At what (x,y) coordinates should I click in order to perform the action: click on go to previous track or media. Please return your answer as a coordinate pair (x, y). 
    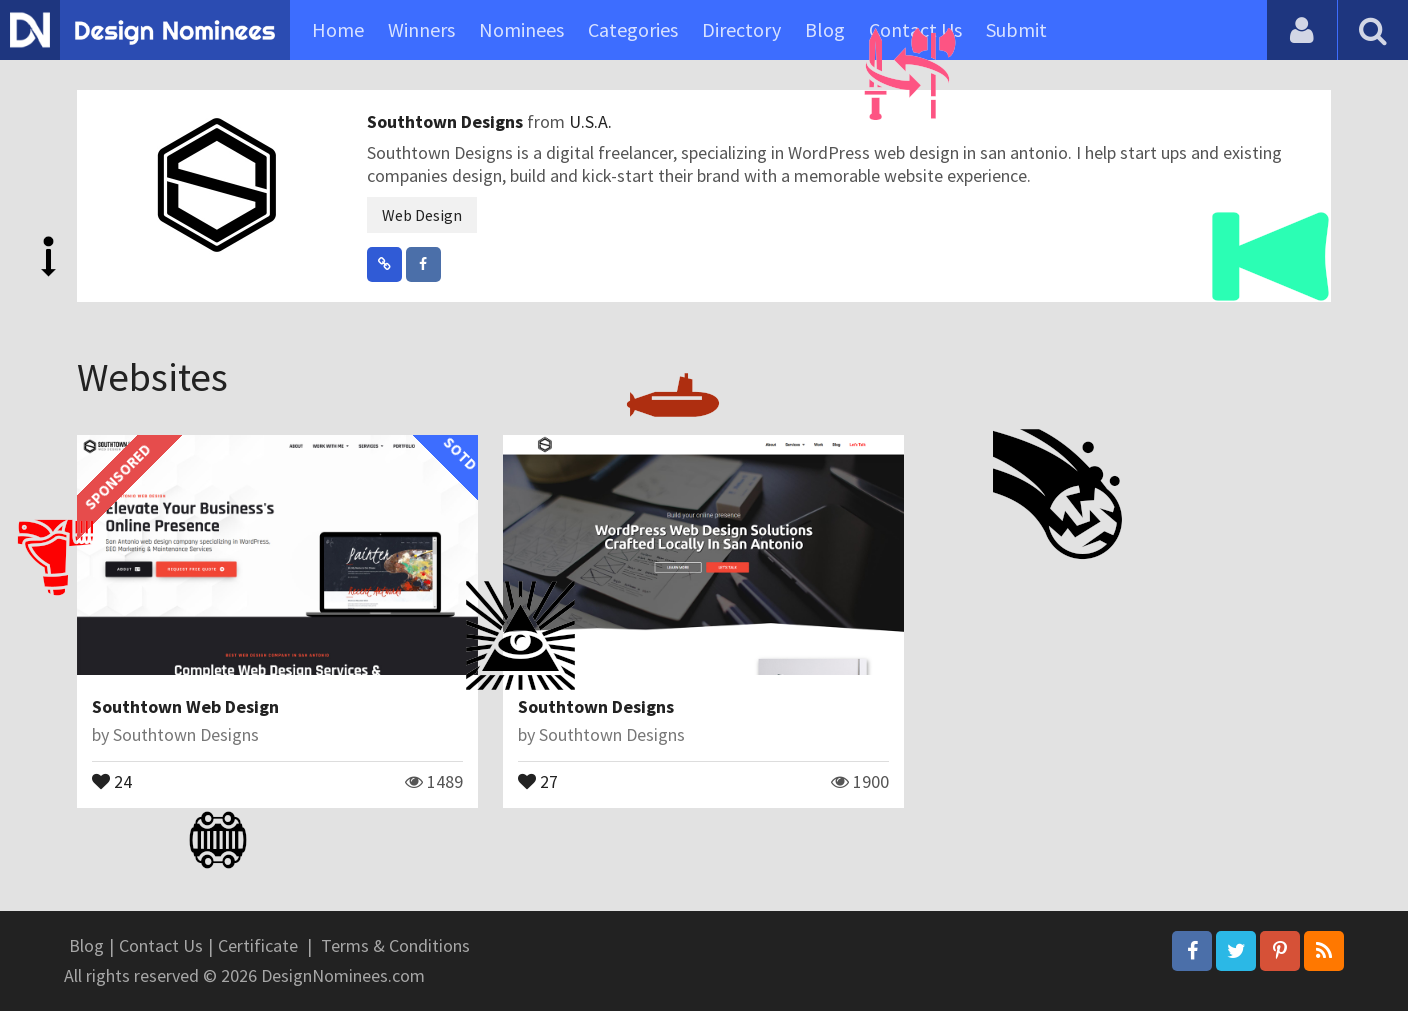
    Looking at the image, I should click on (1270, 256).